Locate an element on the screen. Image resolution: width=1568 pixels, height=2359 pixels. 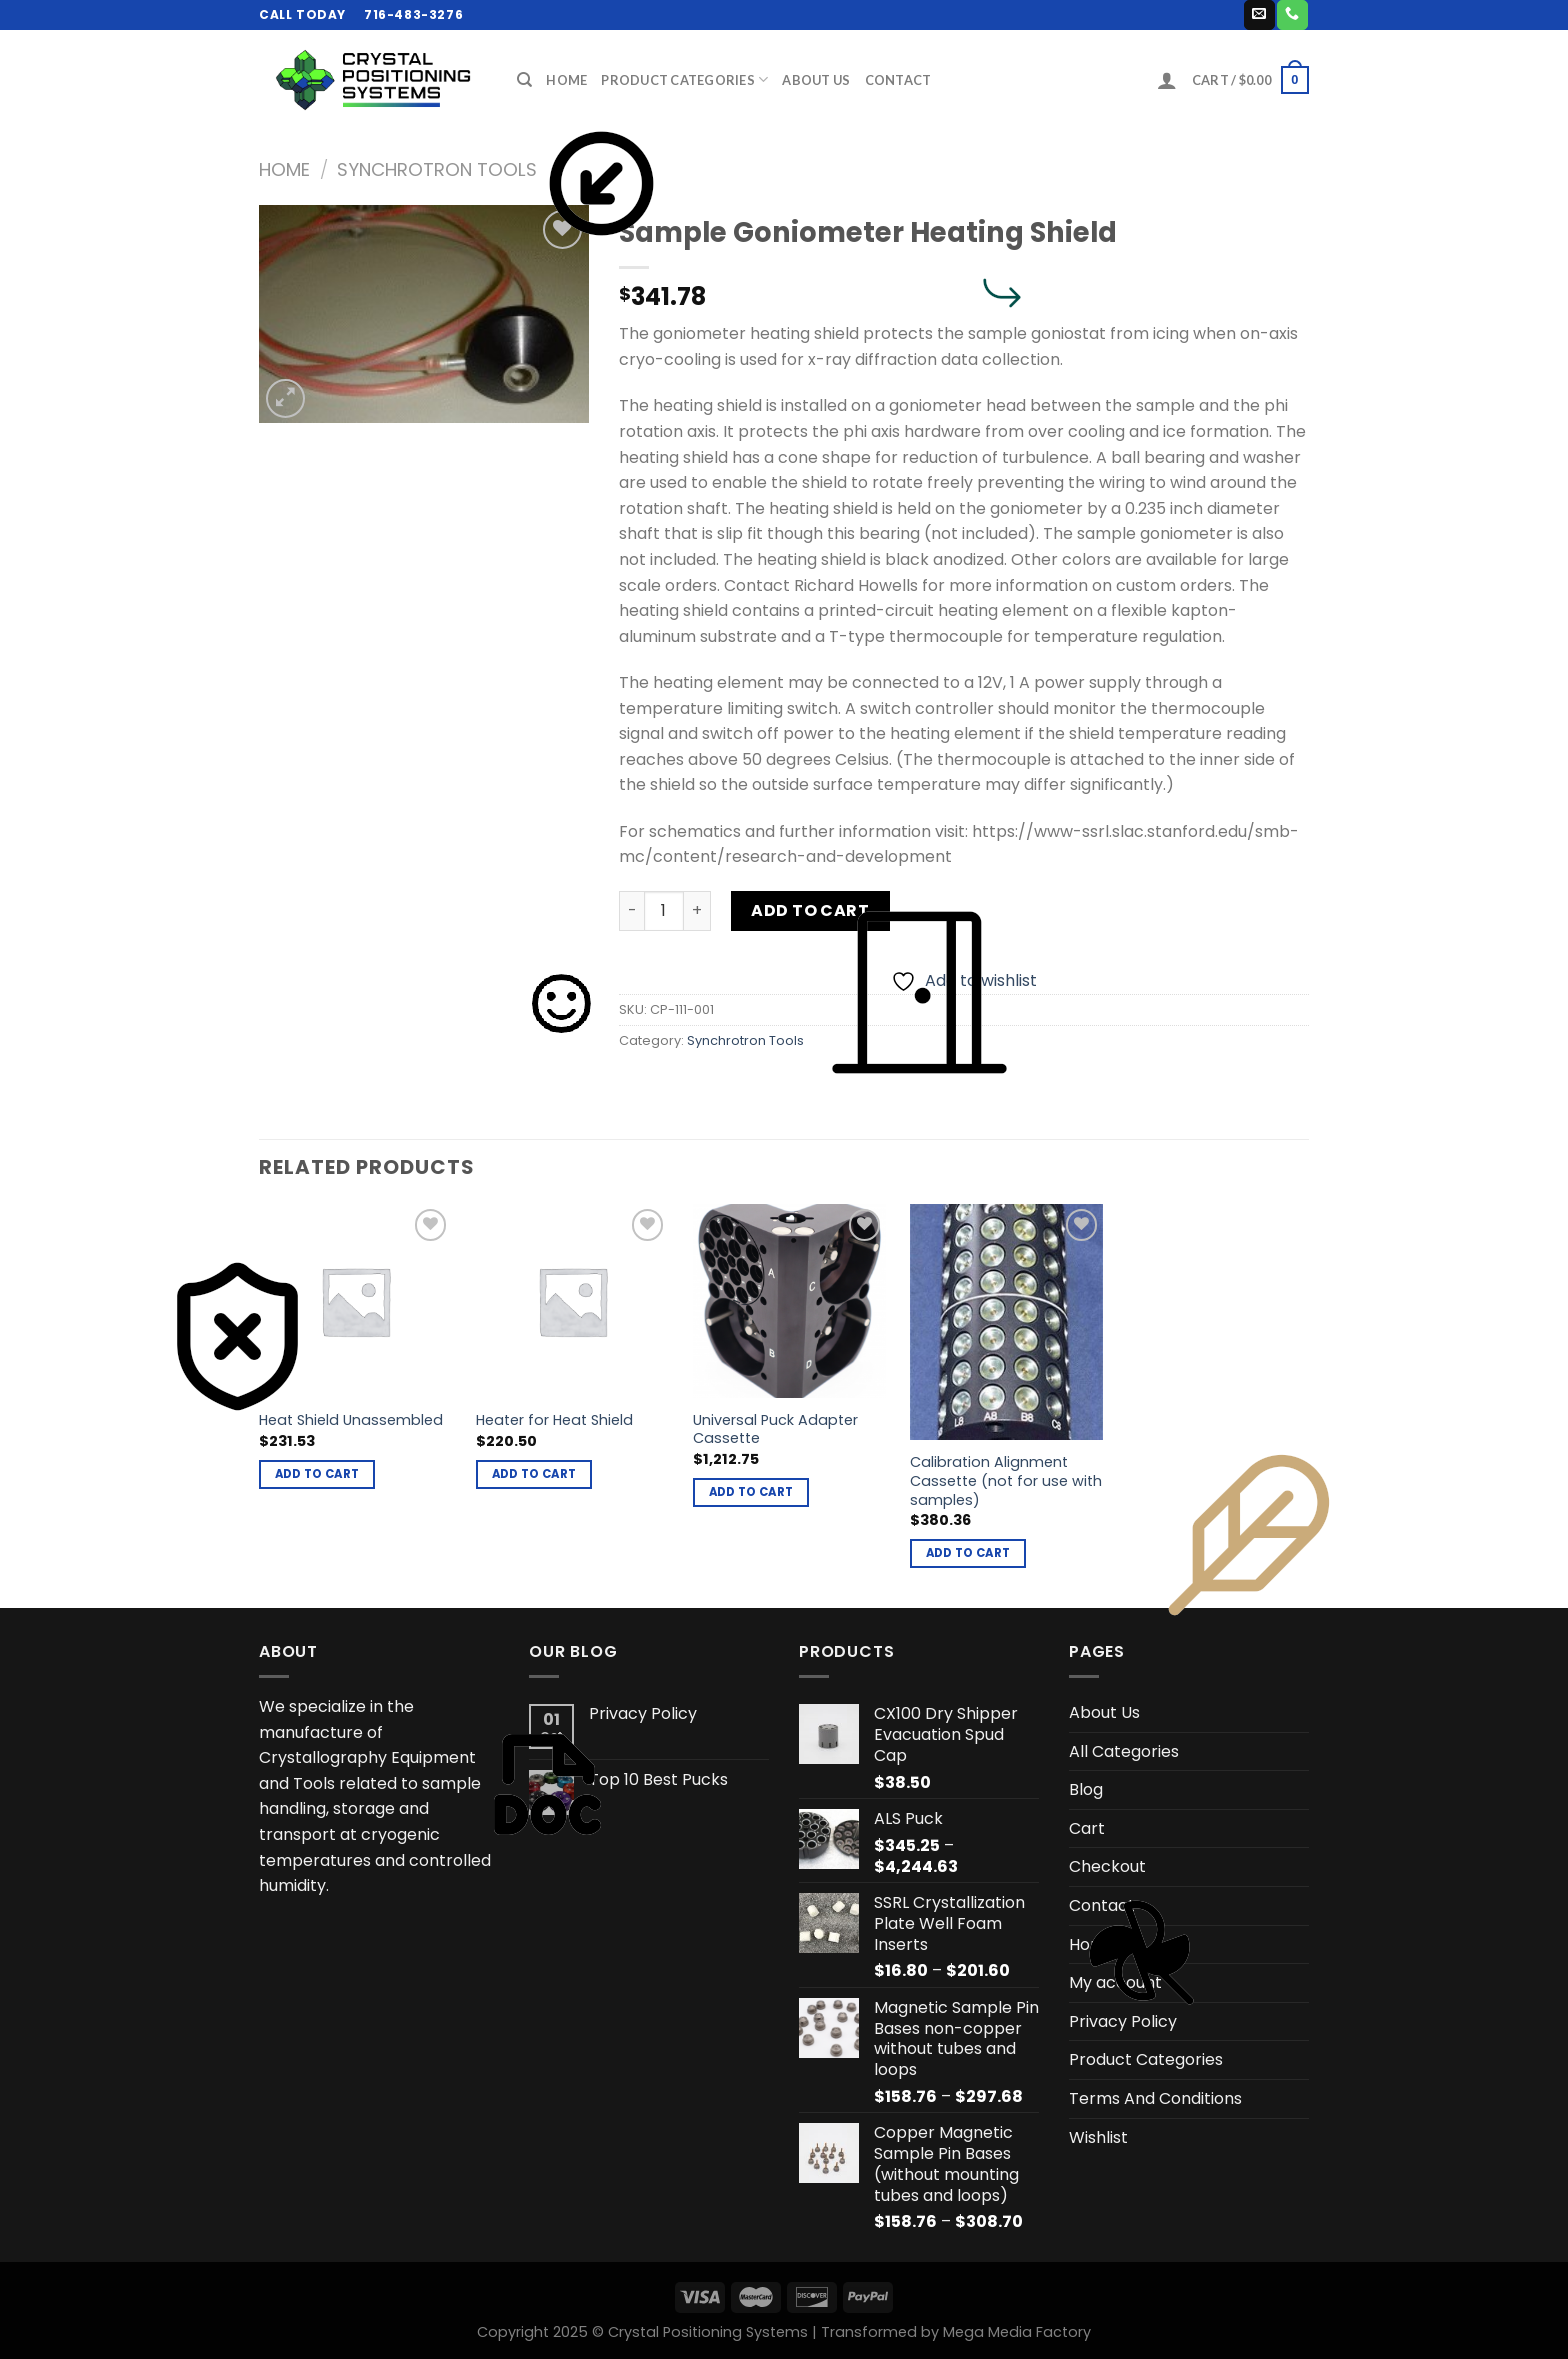
reply to a message is located at coordinates (1002, 293).